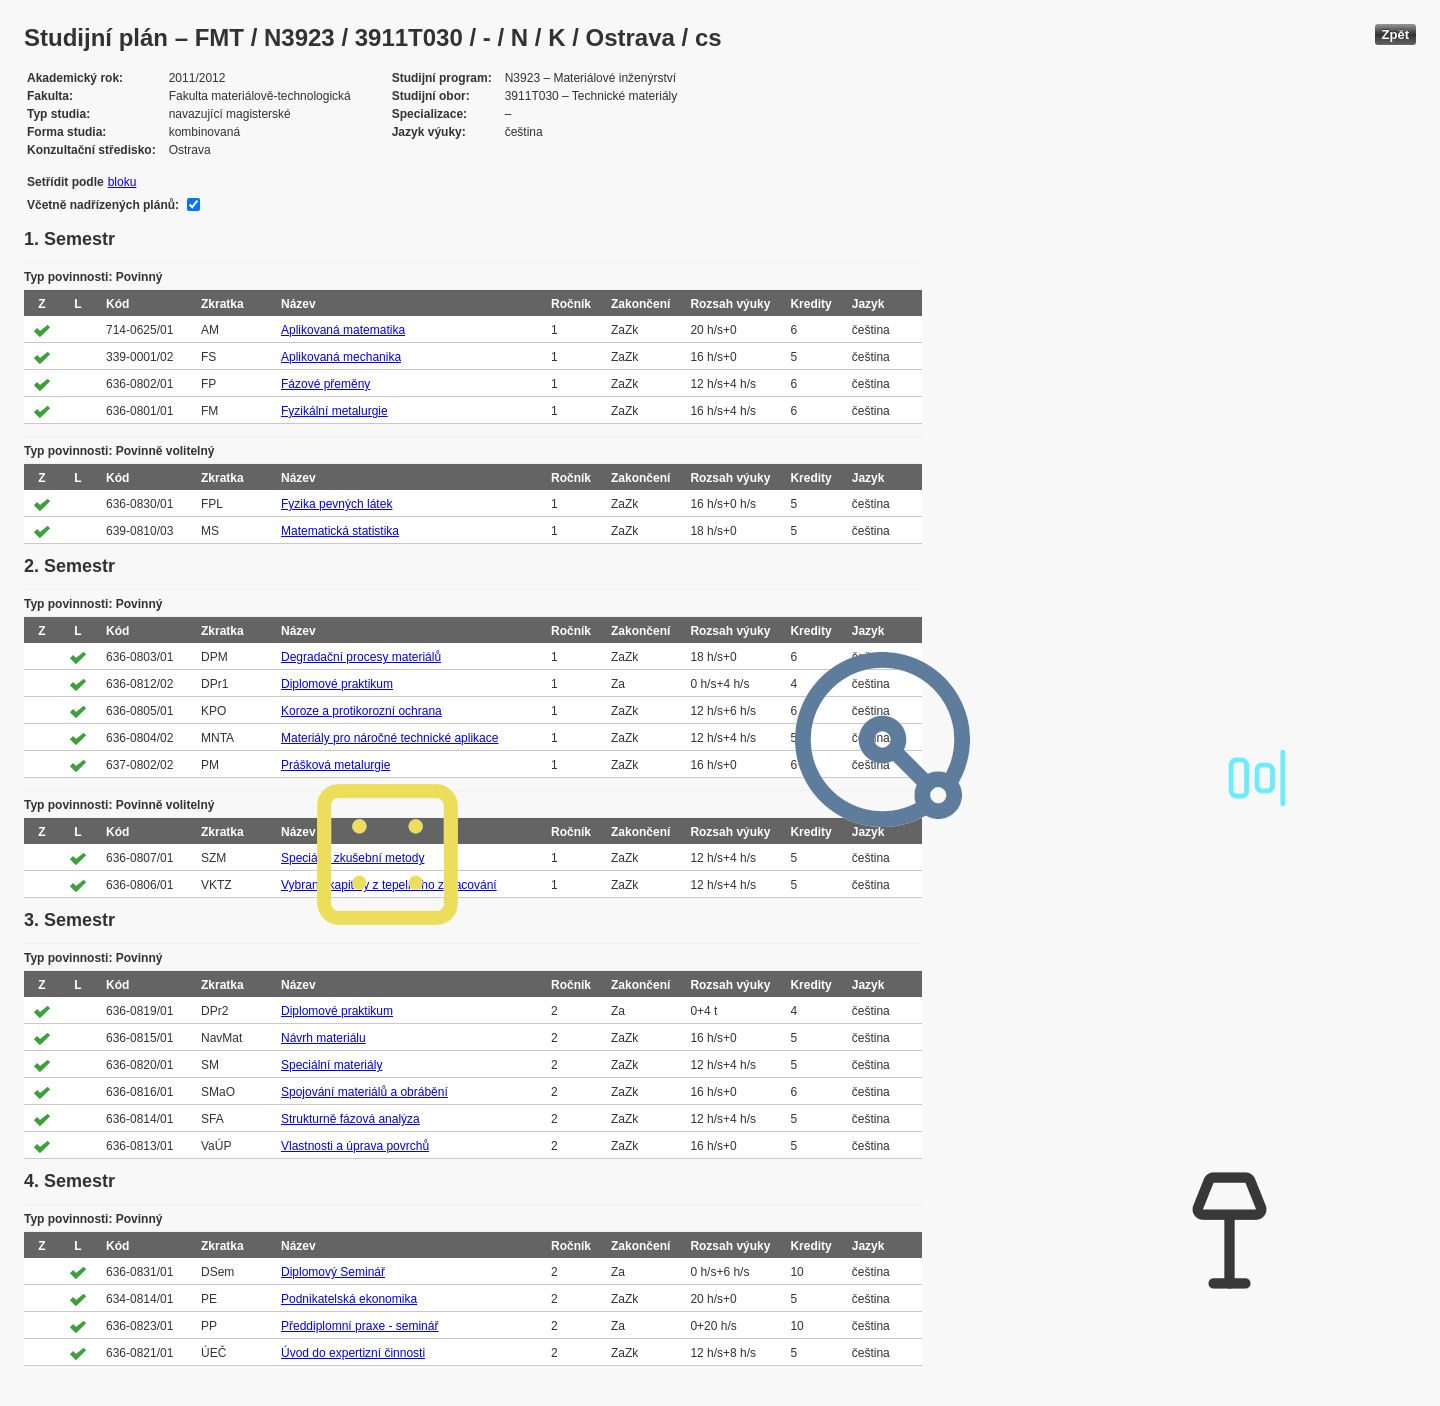  What do you see at coordinates (882, 739) in the screenshot?
I see `adjust search radius or distance` at bounding box center [882, 739].